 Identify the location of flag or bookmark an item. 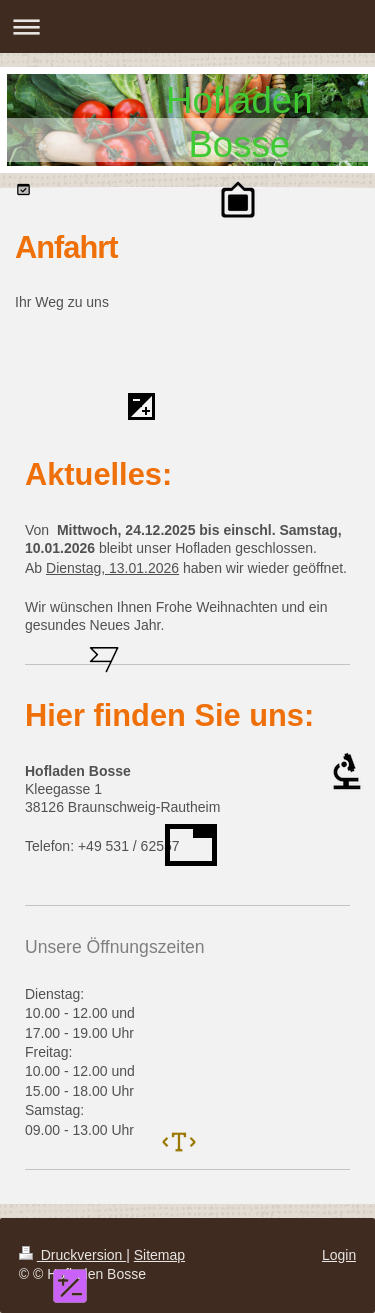
(103, 658).